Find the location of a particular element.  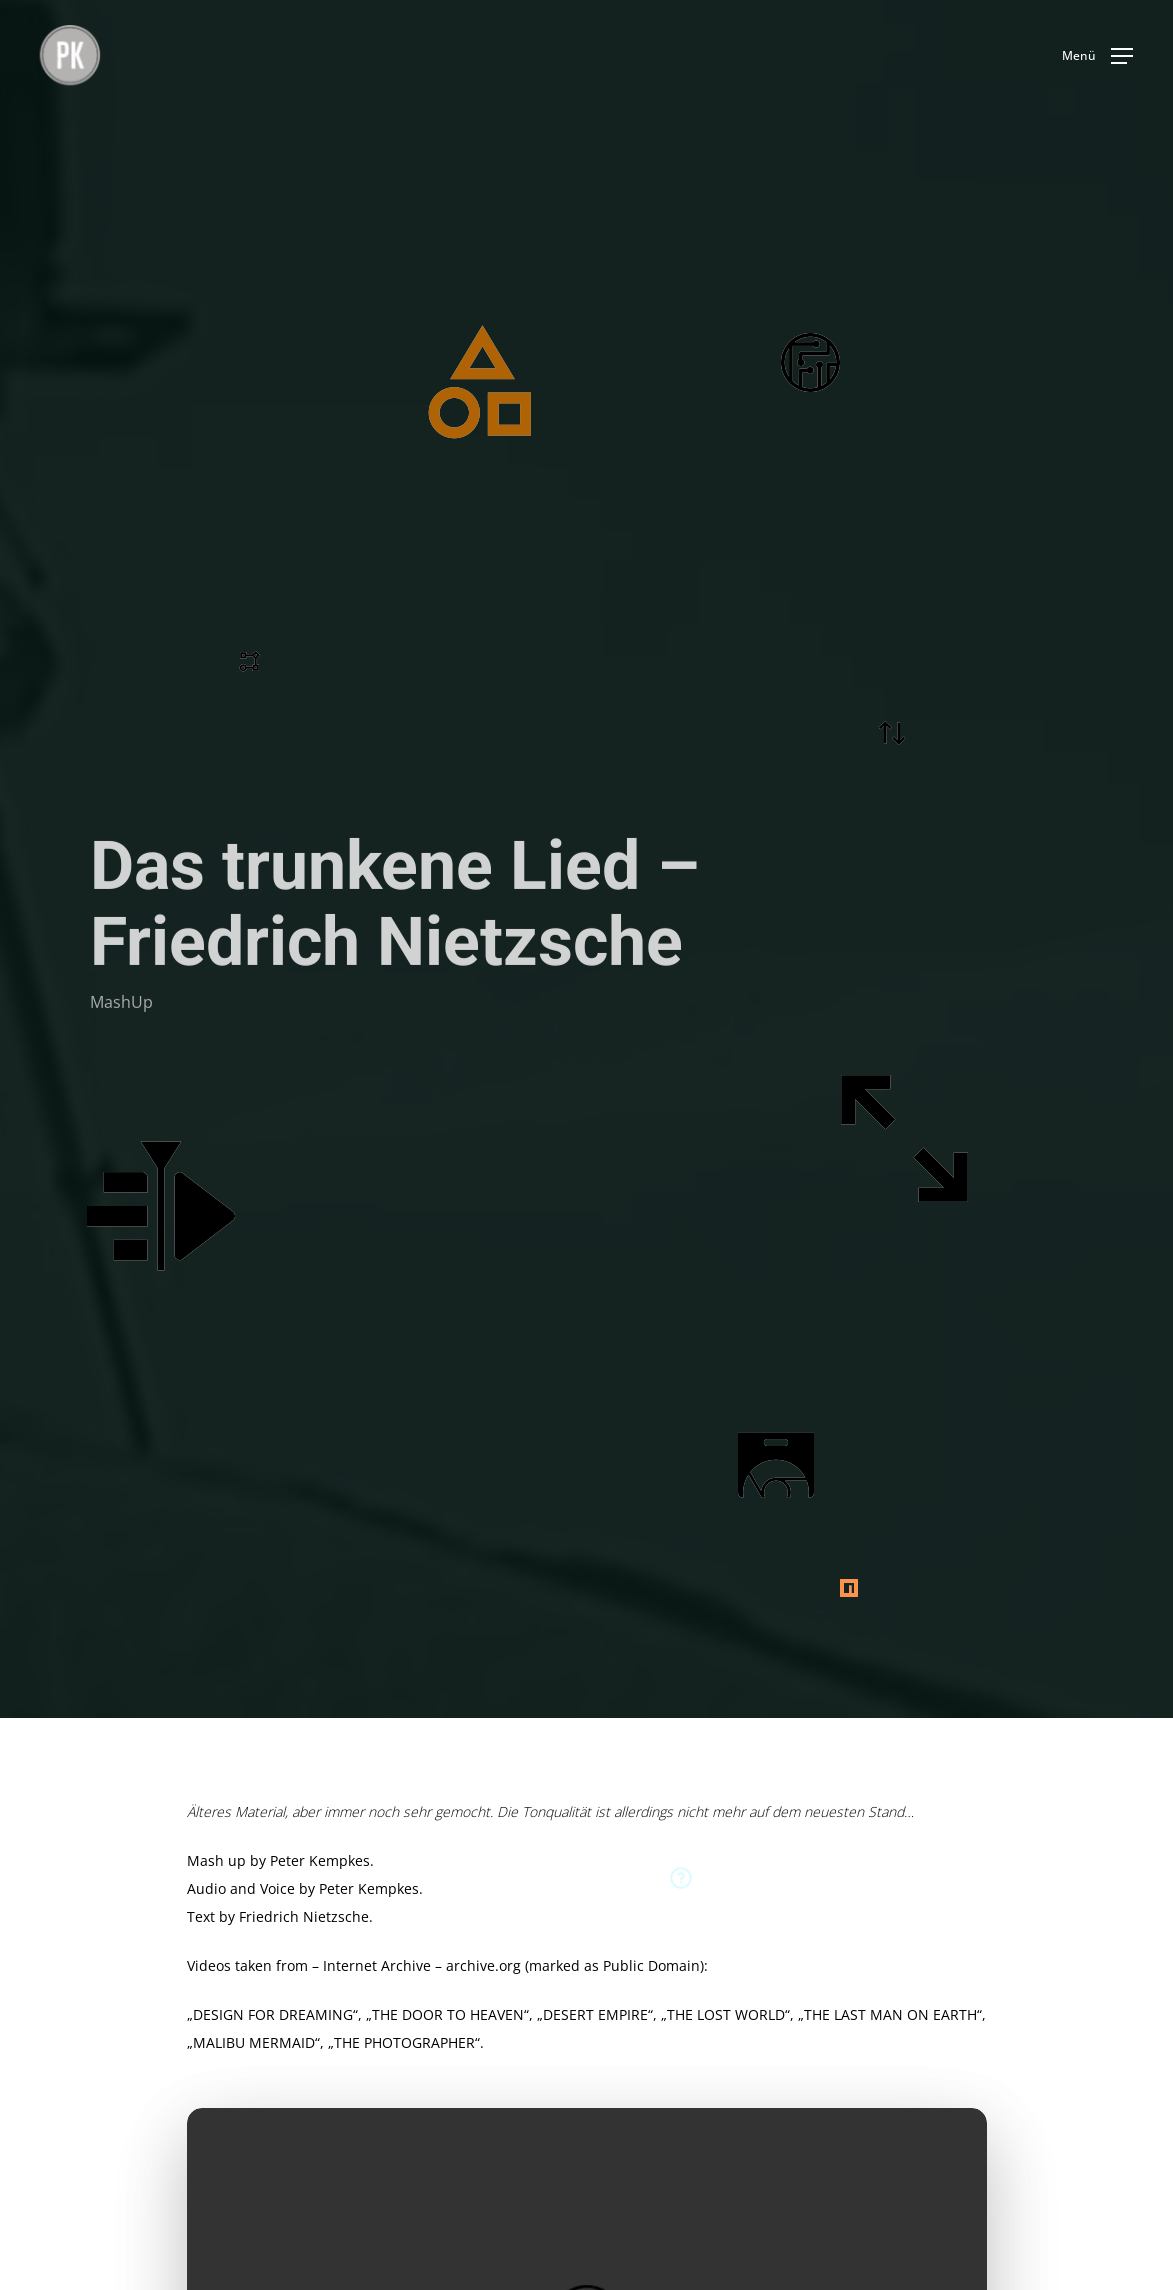

npm (node package manager) logo is located at coordinates (849, 1588).